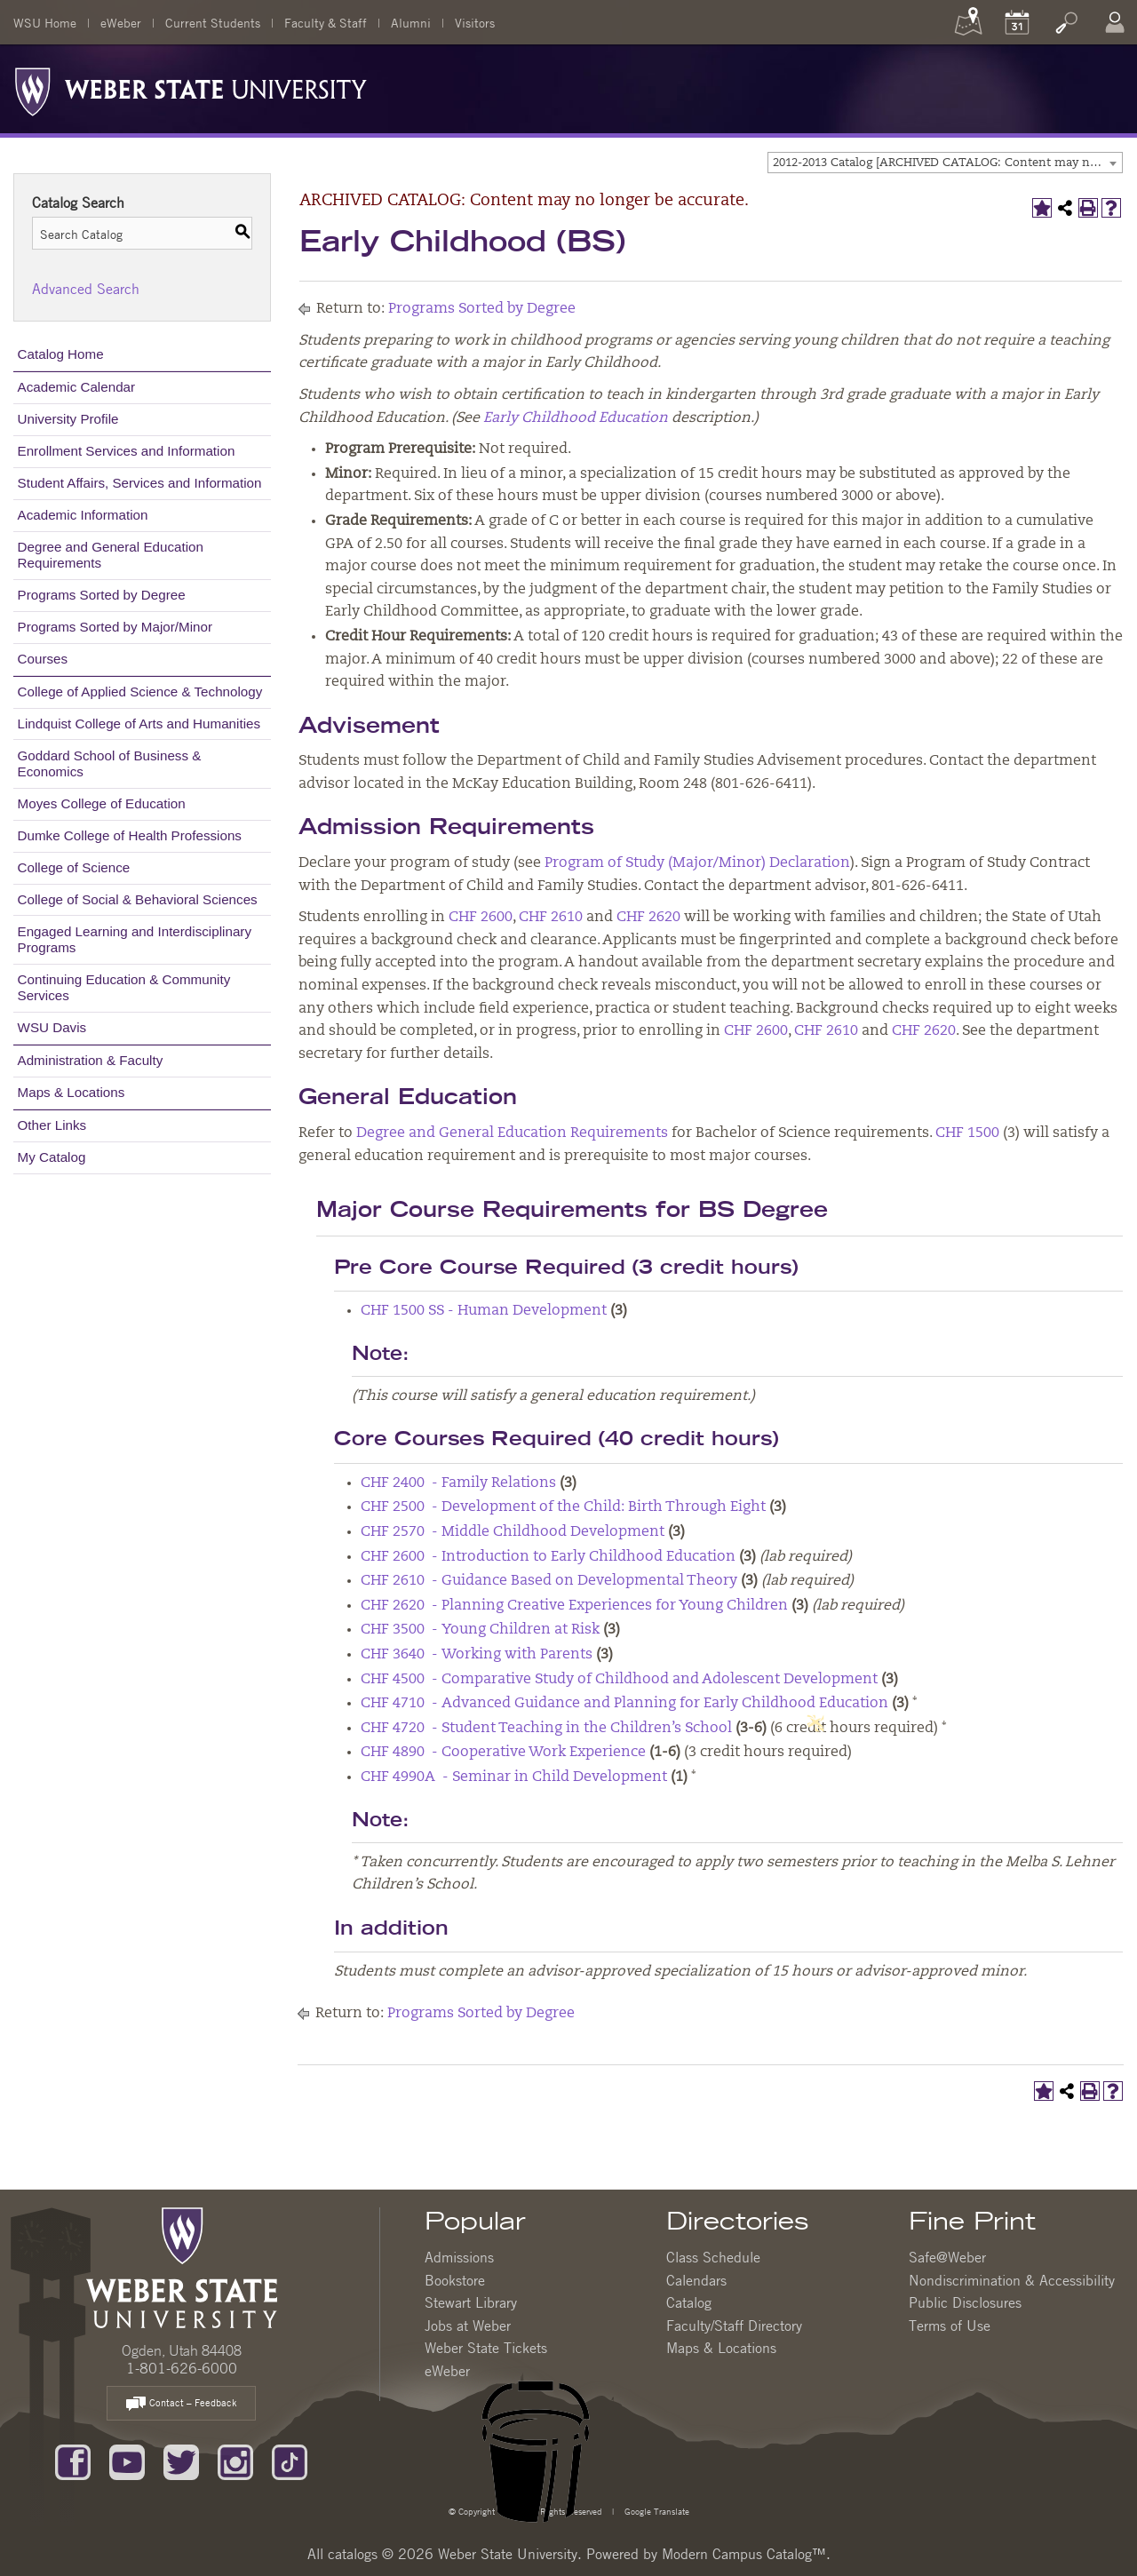 The image size is (1137, 2576). Describe the element at coordinates (815, 1723) in the screenshot. I see `indicates a special bonus or power-up effect` at that location.